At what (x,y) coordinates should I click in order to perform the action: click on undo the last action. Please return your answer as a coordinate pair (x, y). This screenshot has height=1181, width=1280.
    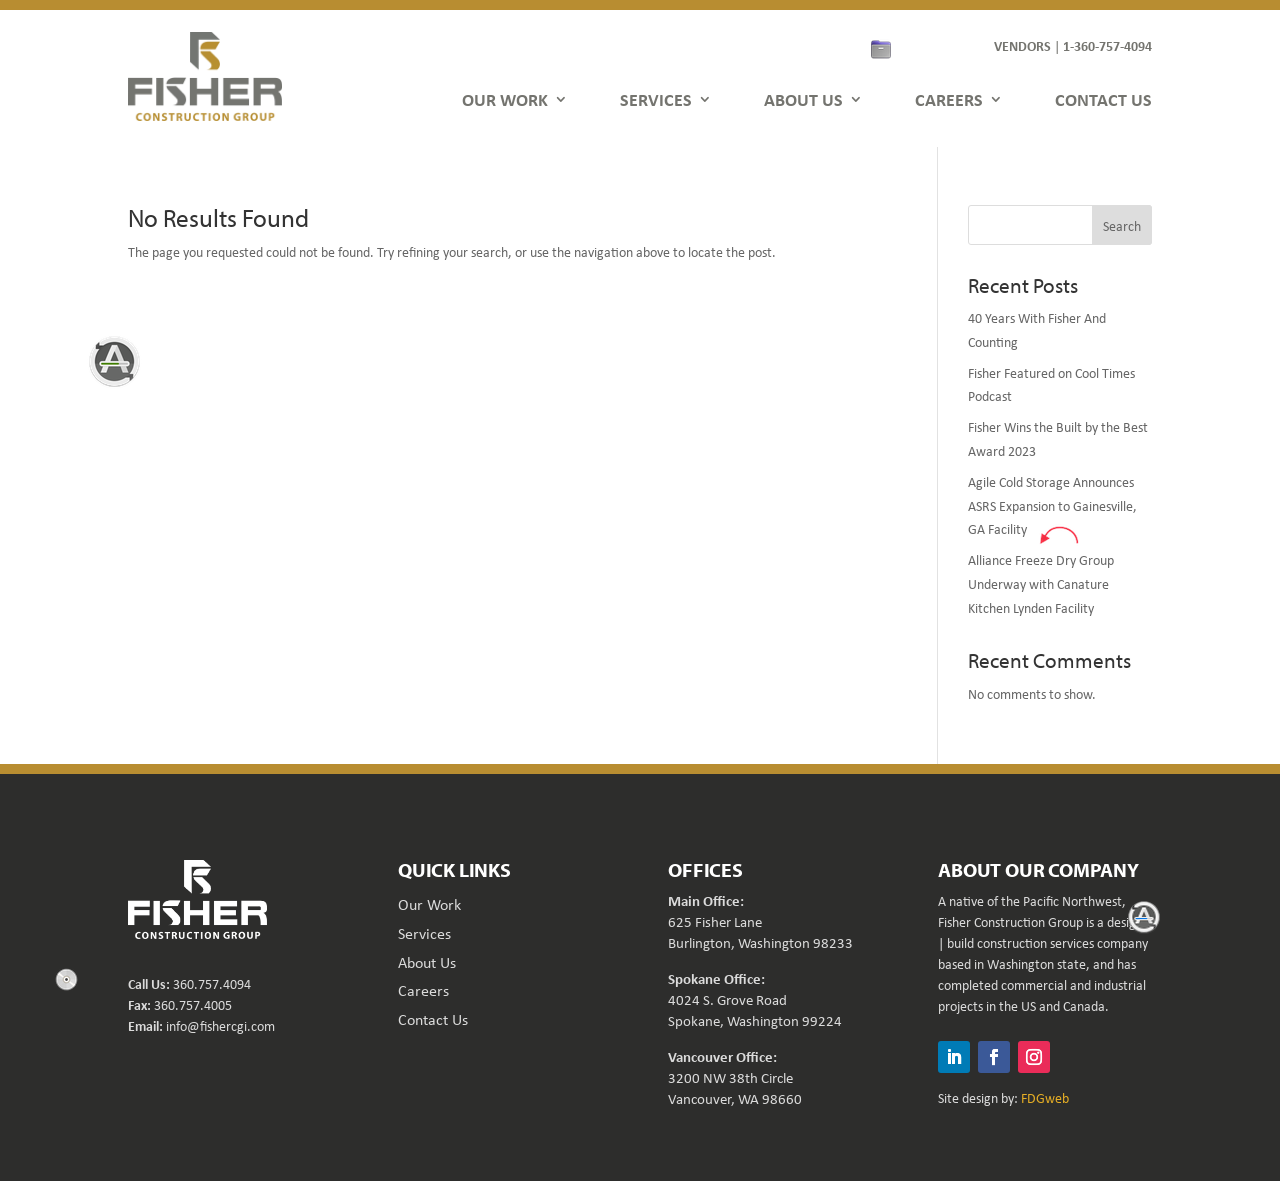
    Looking at the image, I should click on (1059, 535).